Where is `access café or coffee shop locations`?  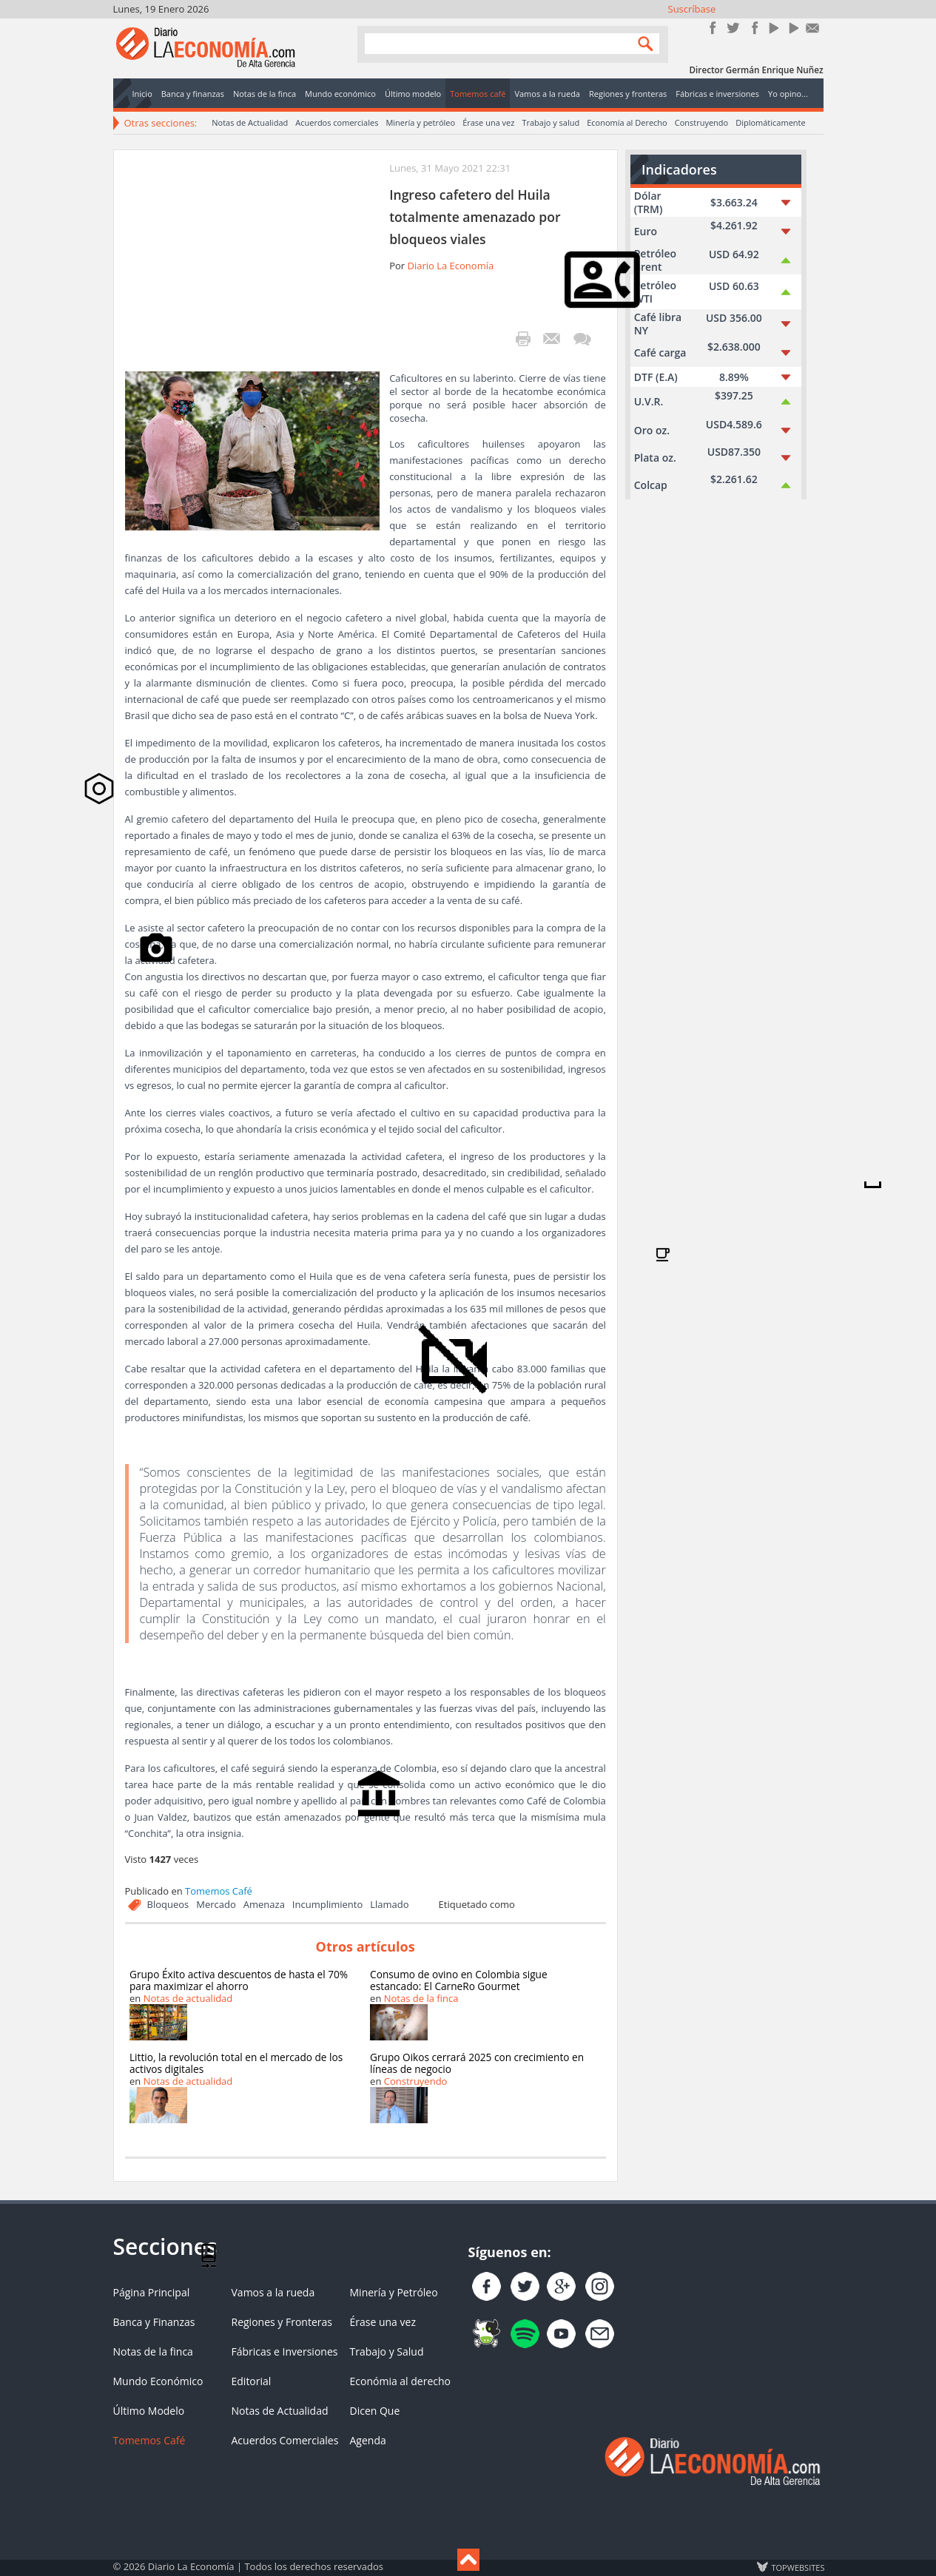
access café or coffee shop locations is located at coordinates (662, 1255).